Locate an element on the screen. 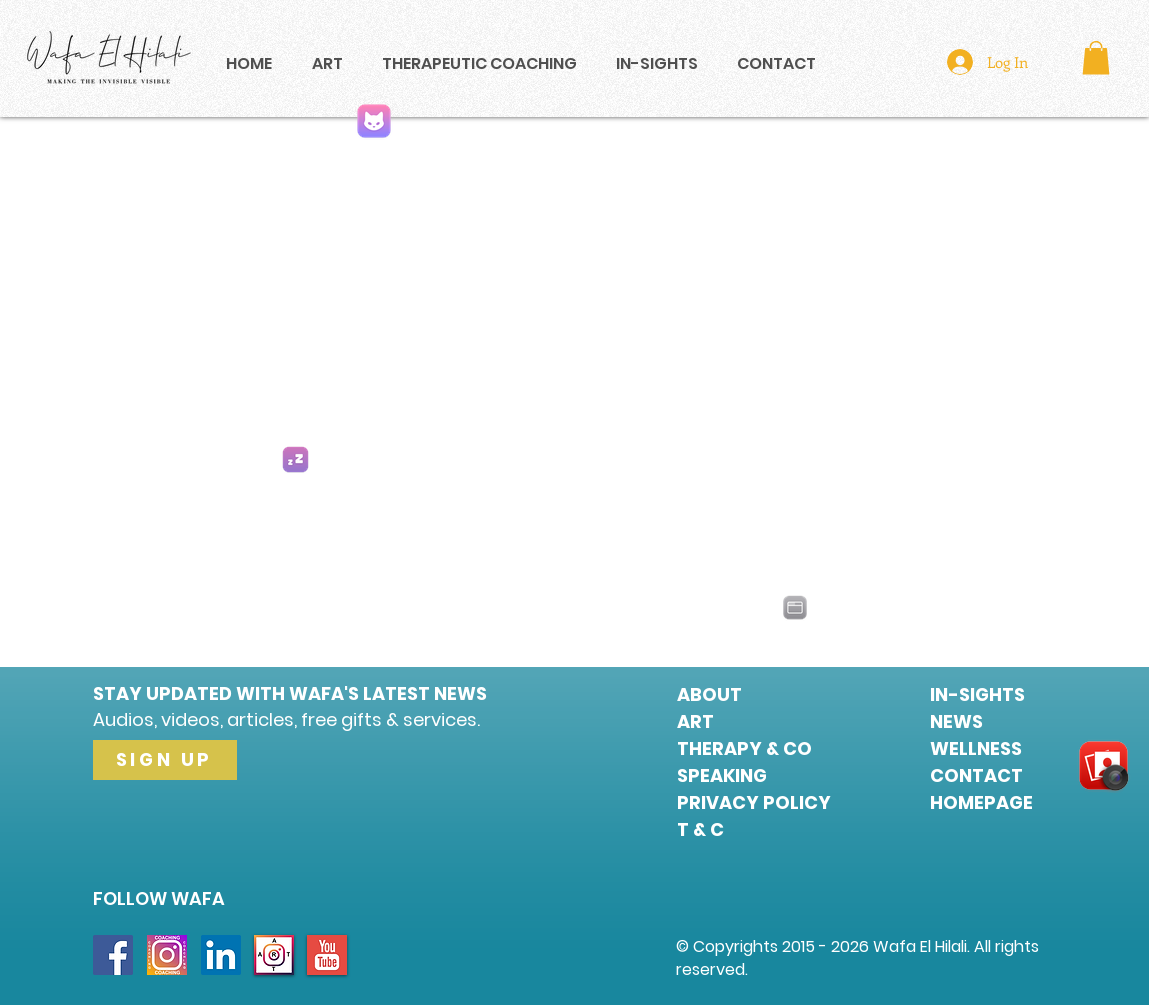  customize window decoration and title bar appearance is located at coordinates (795, 608).